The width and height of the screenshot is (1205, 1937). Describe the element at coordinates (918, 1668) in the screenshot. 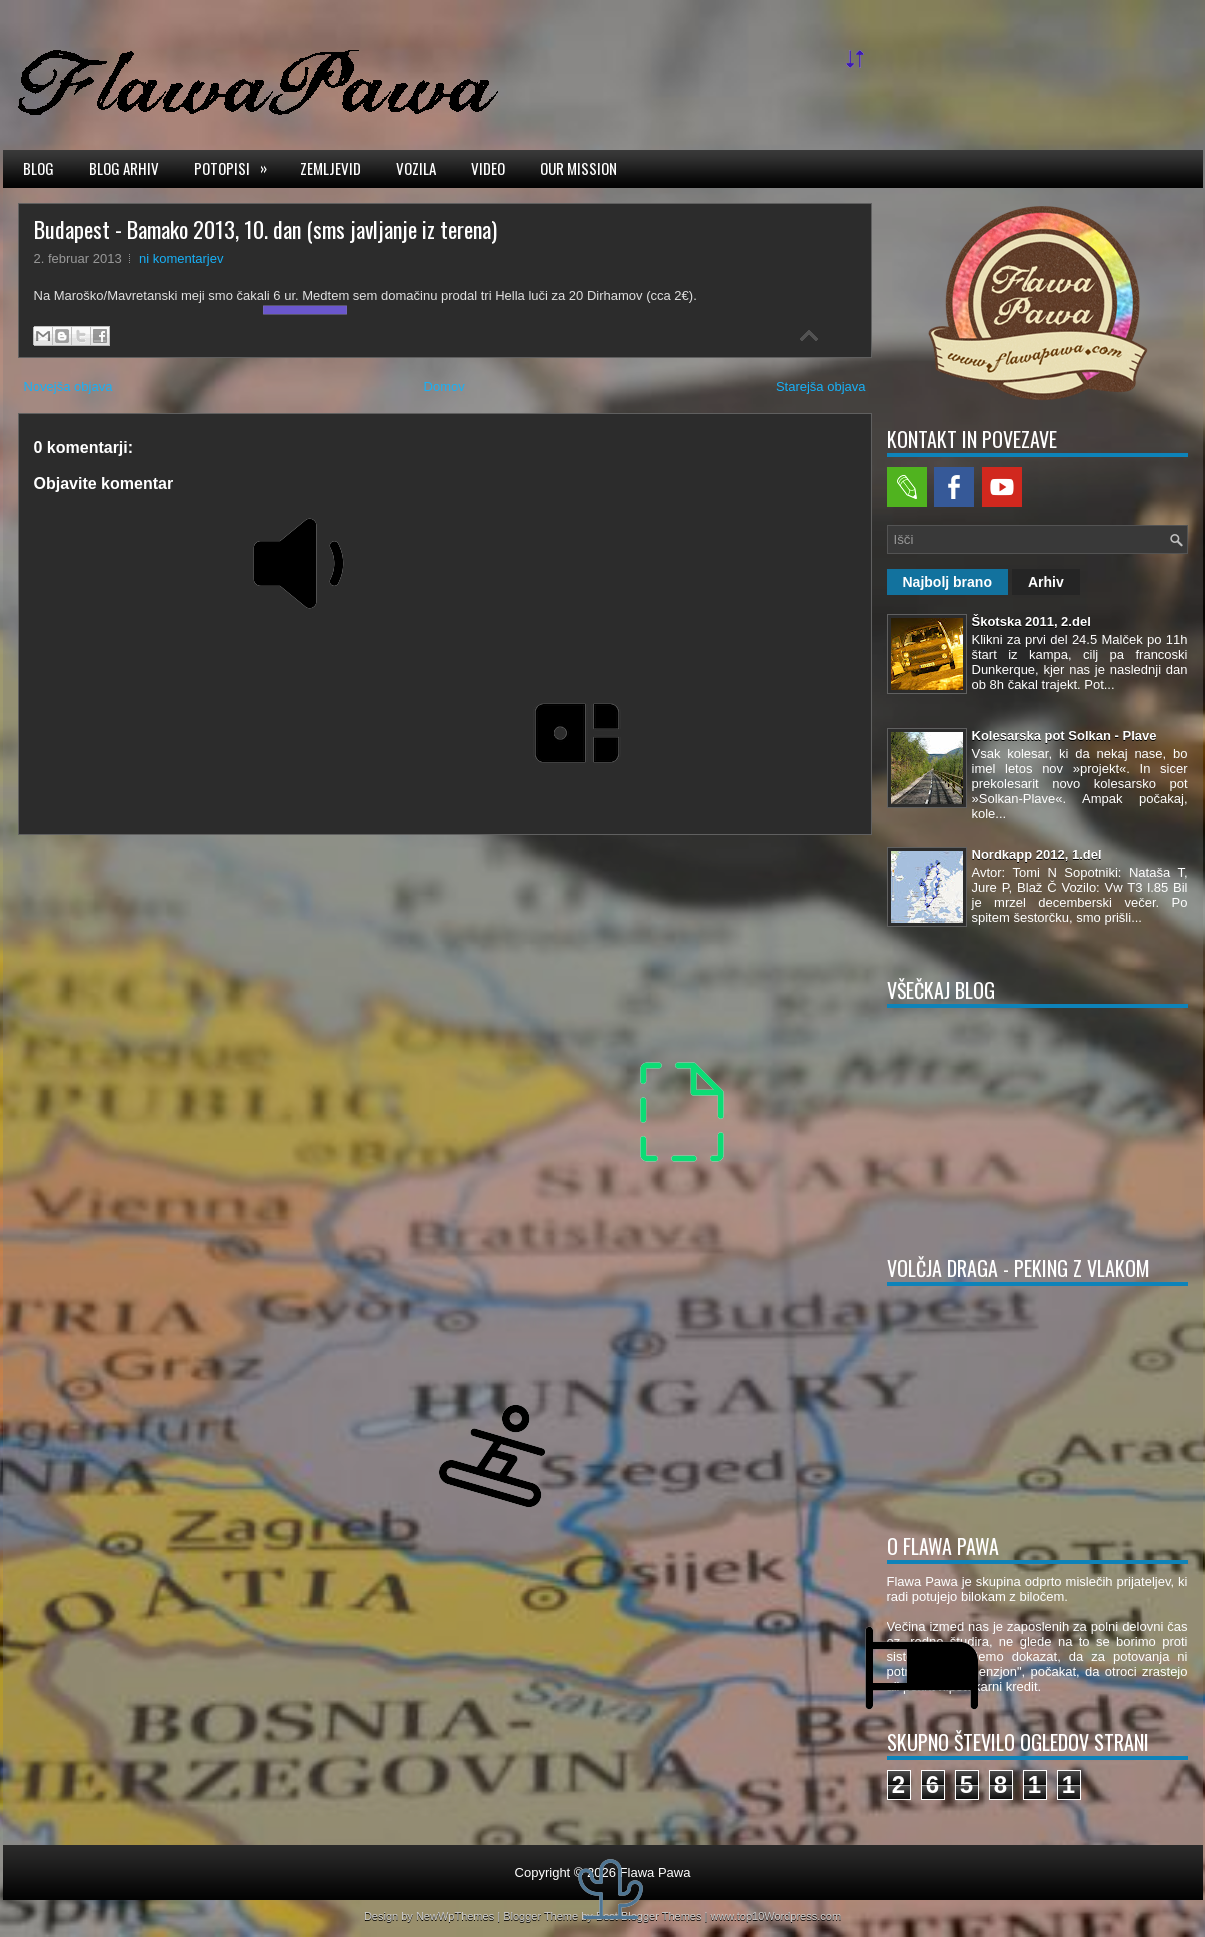

I see `view hotel or accommodation options` at that location.